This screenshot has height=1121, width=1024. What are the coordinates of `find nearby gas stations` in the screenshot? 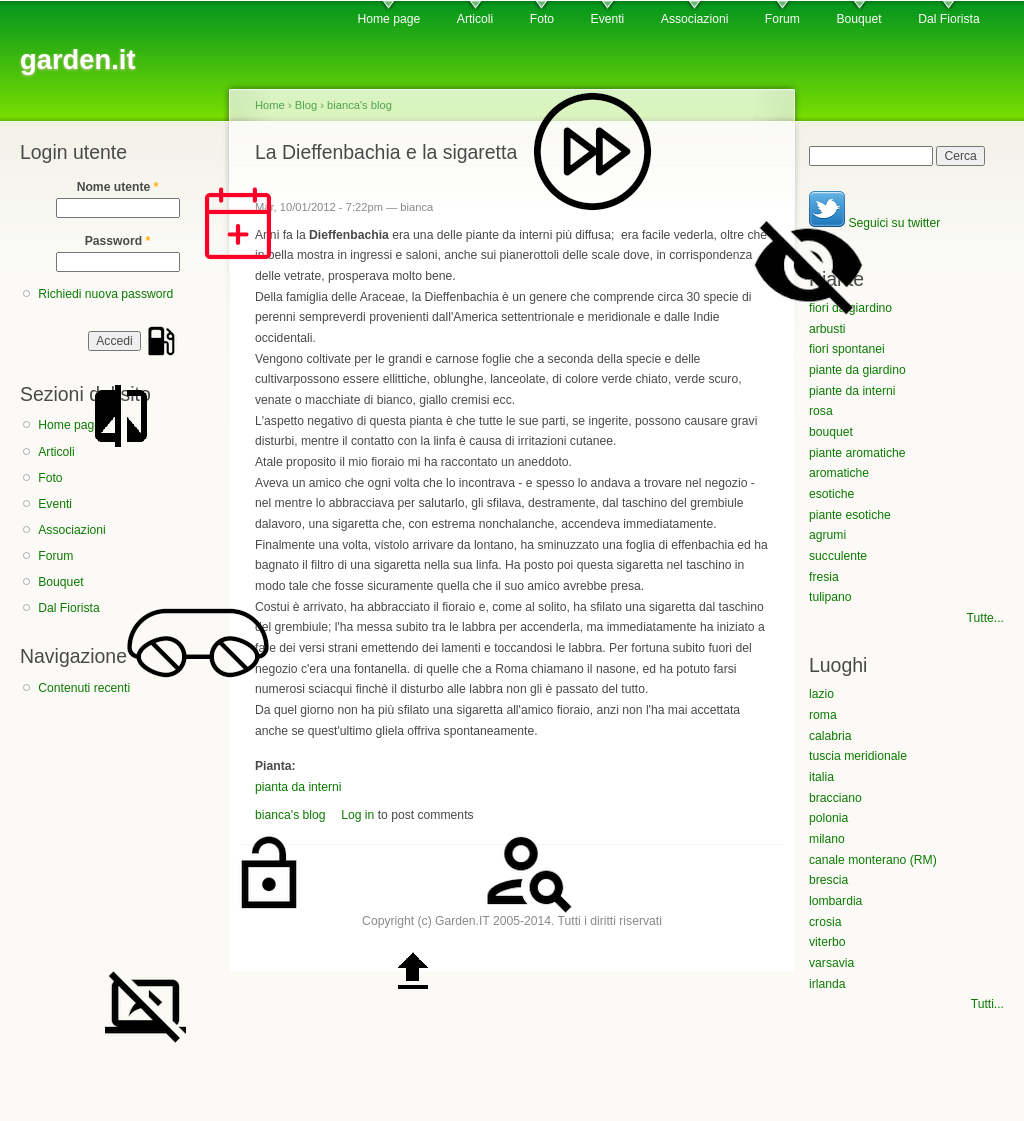 It's located at (161, 341).